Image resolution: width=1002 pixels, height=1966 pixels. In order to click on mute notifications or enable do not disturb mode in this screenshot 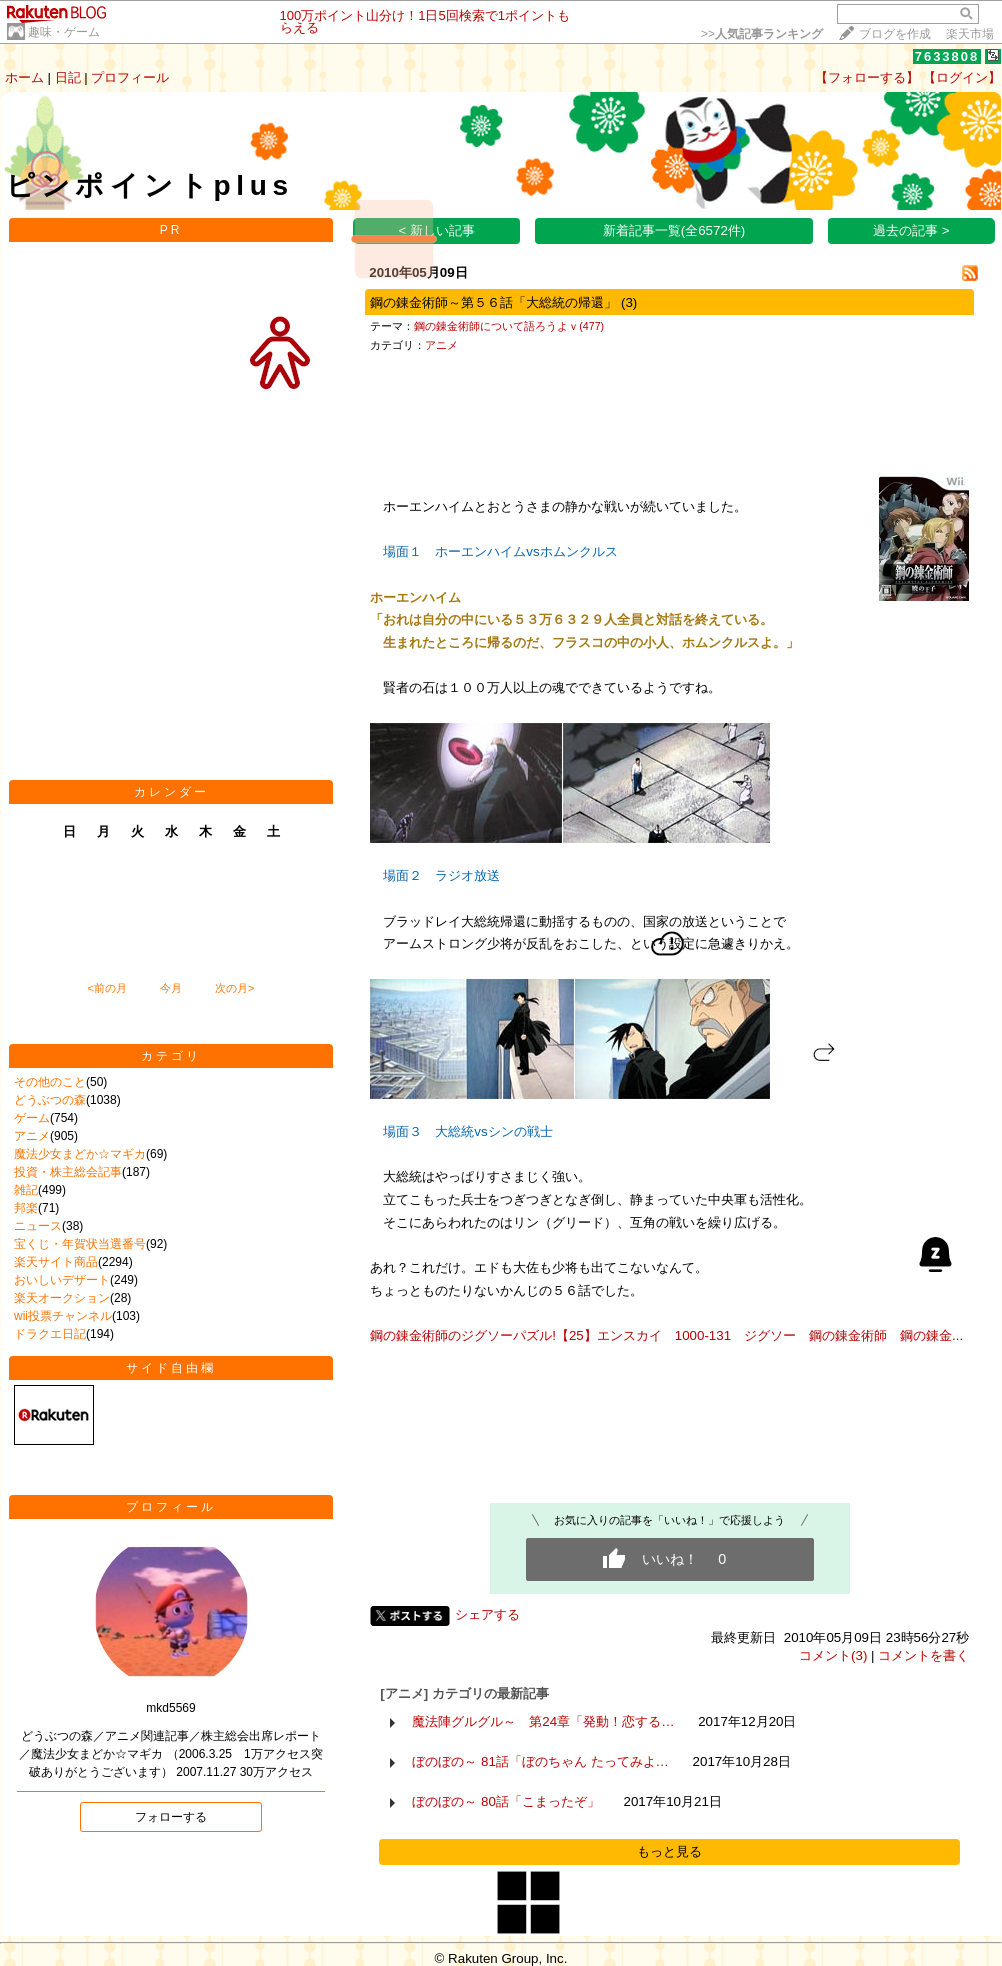, I will do `click(935, 1254)`.